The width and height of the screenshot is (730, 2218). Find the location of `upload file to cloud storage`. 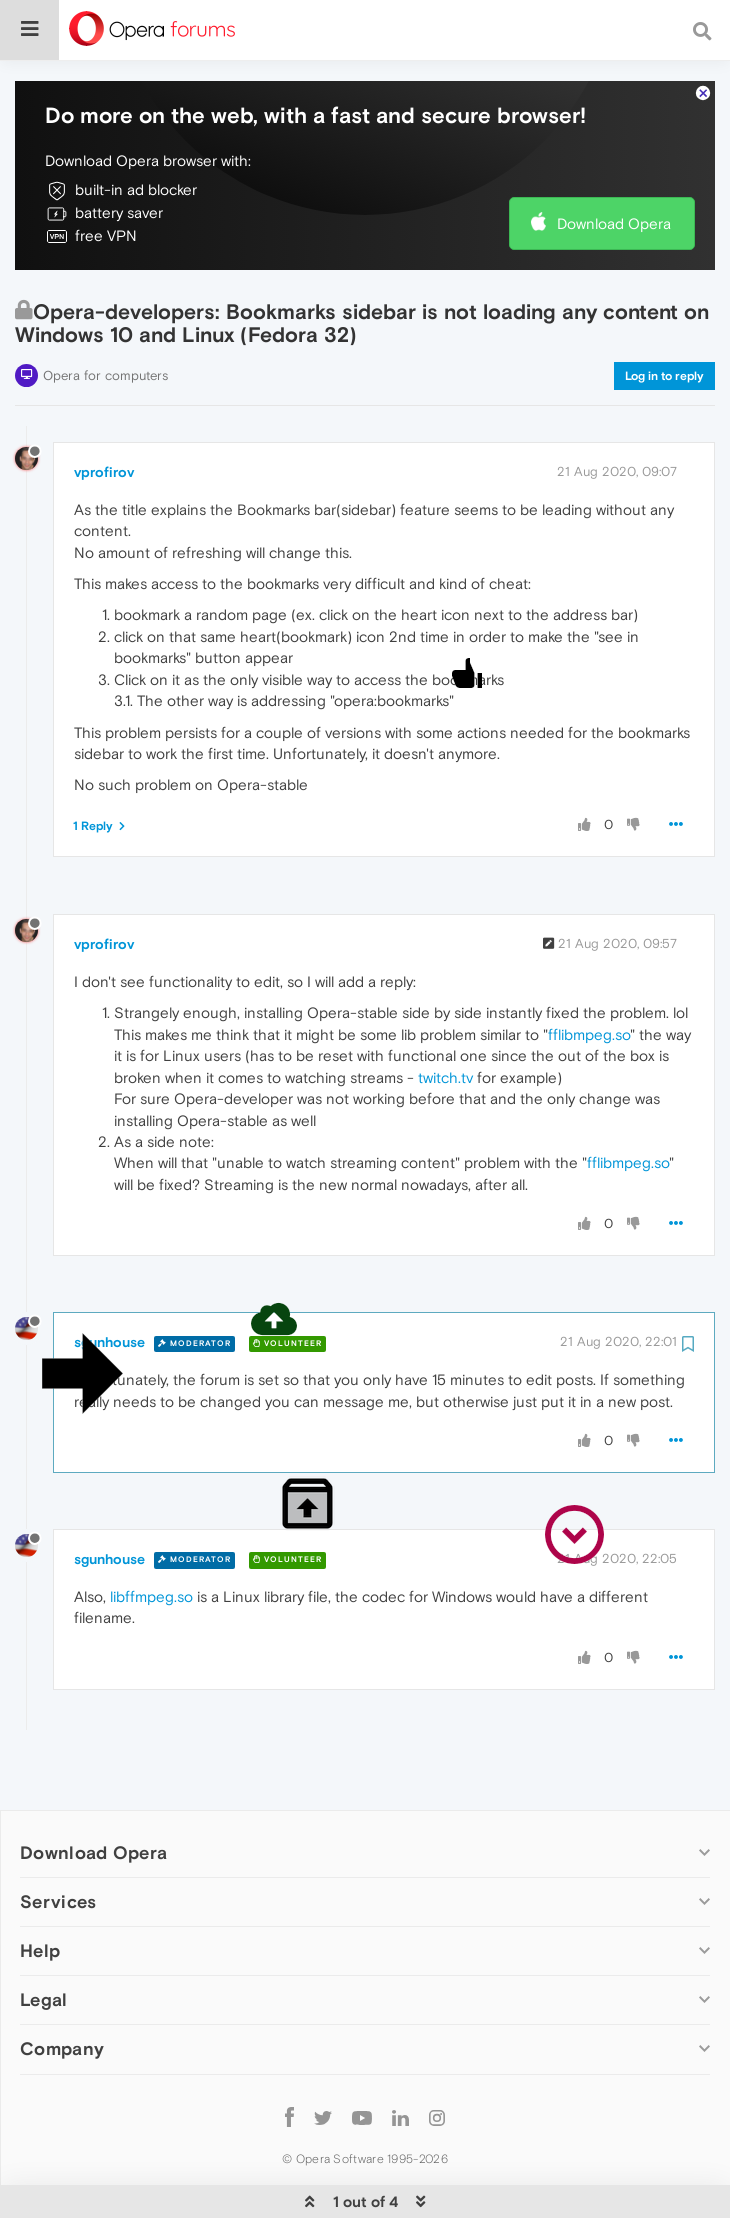

upload file to cloud storage is located at coordinates (274, 1319).